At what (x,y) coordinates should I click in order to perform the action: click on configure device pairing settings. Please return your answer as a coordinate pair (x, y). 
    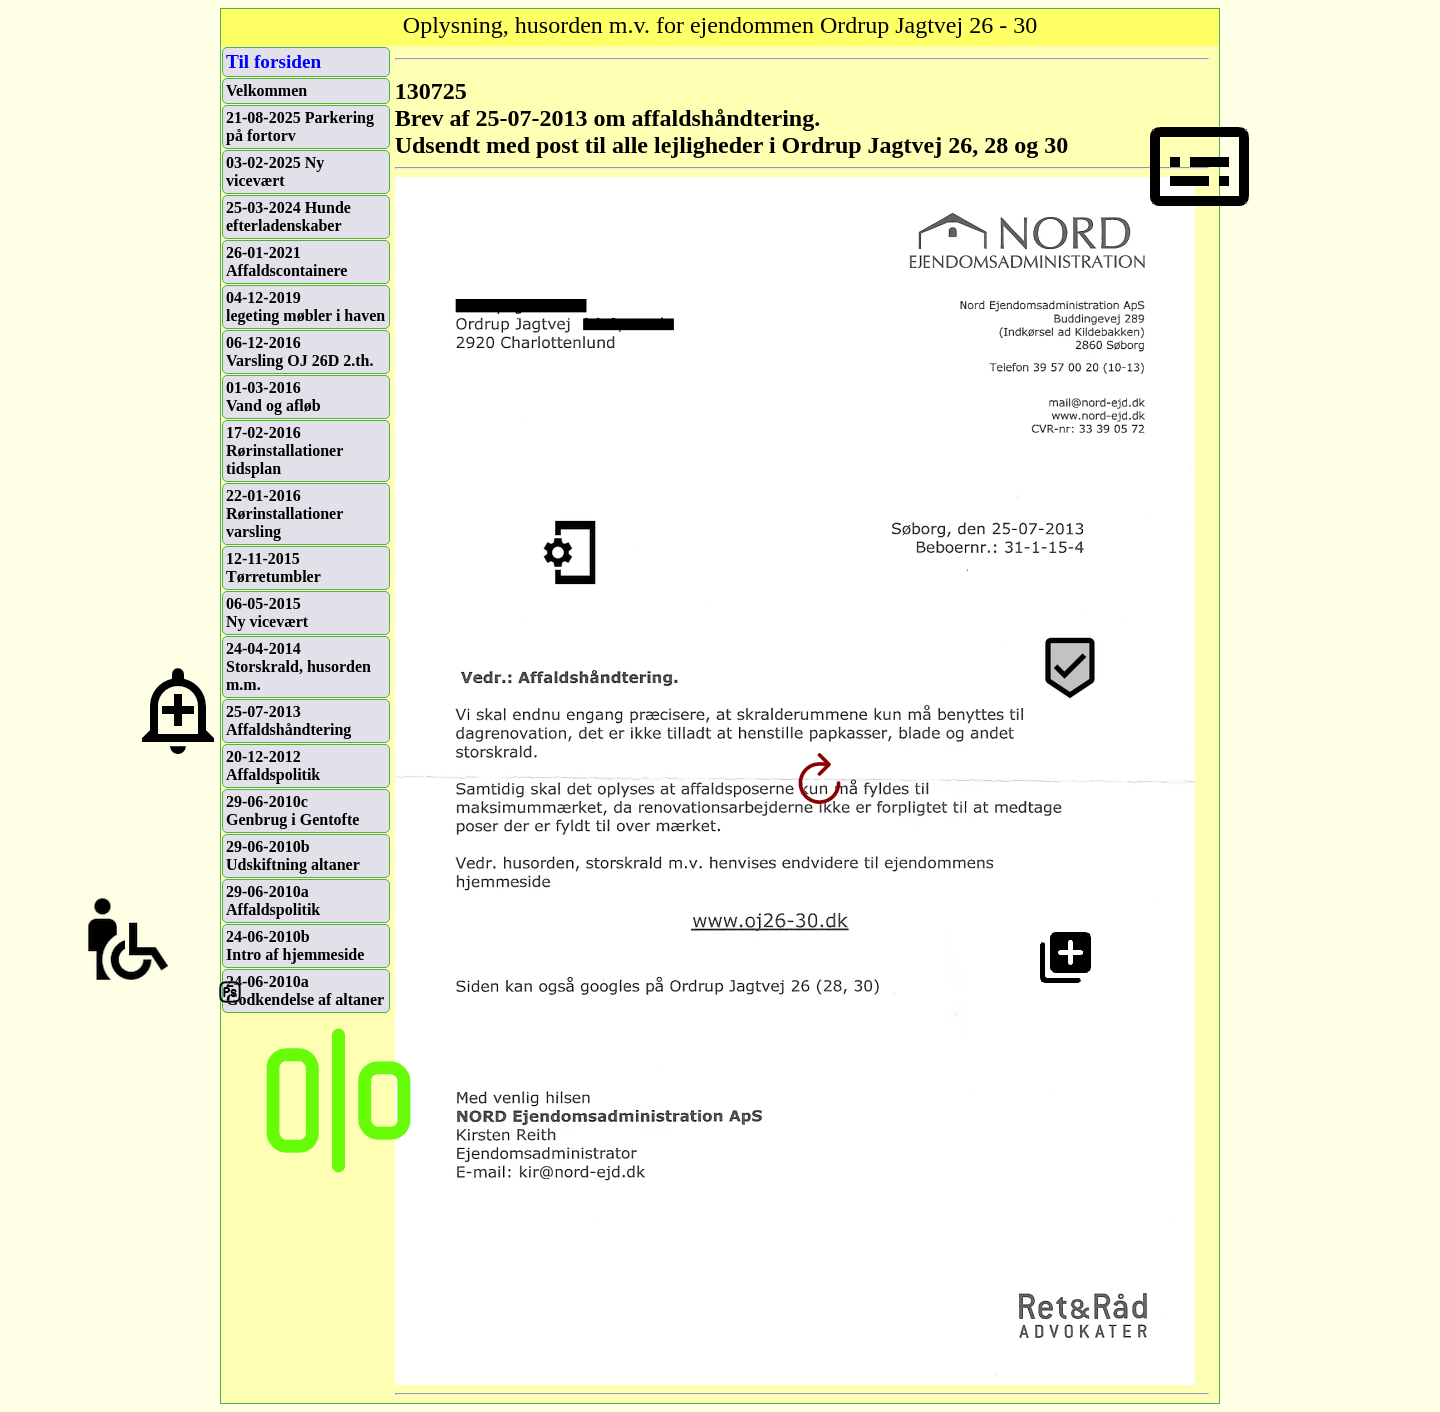
    Looking at the image, I should click on (569, 552).